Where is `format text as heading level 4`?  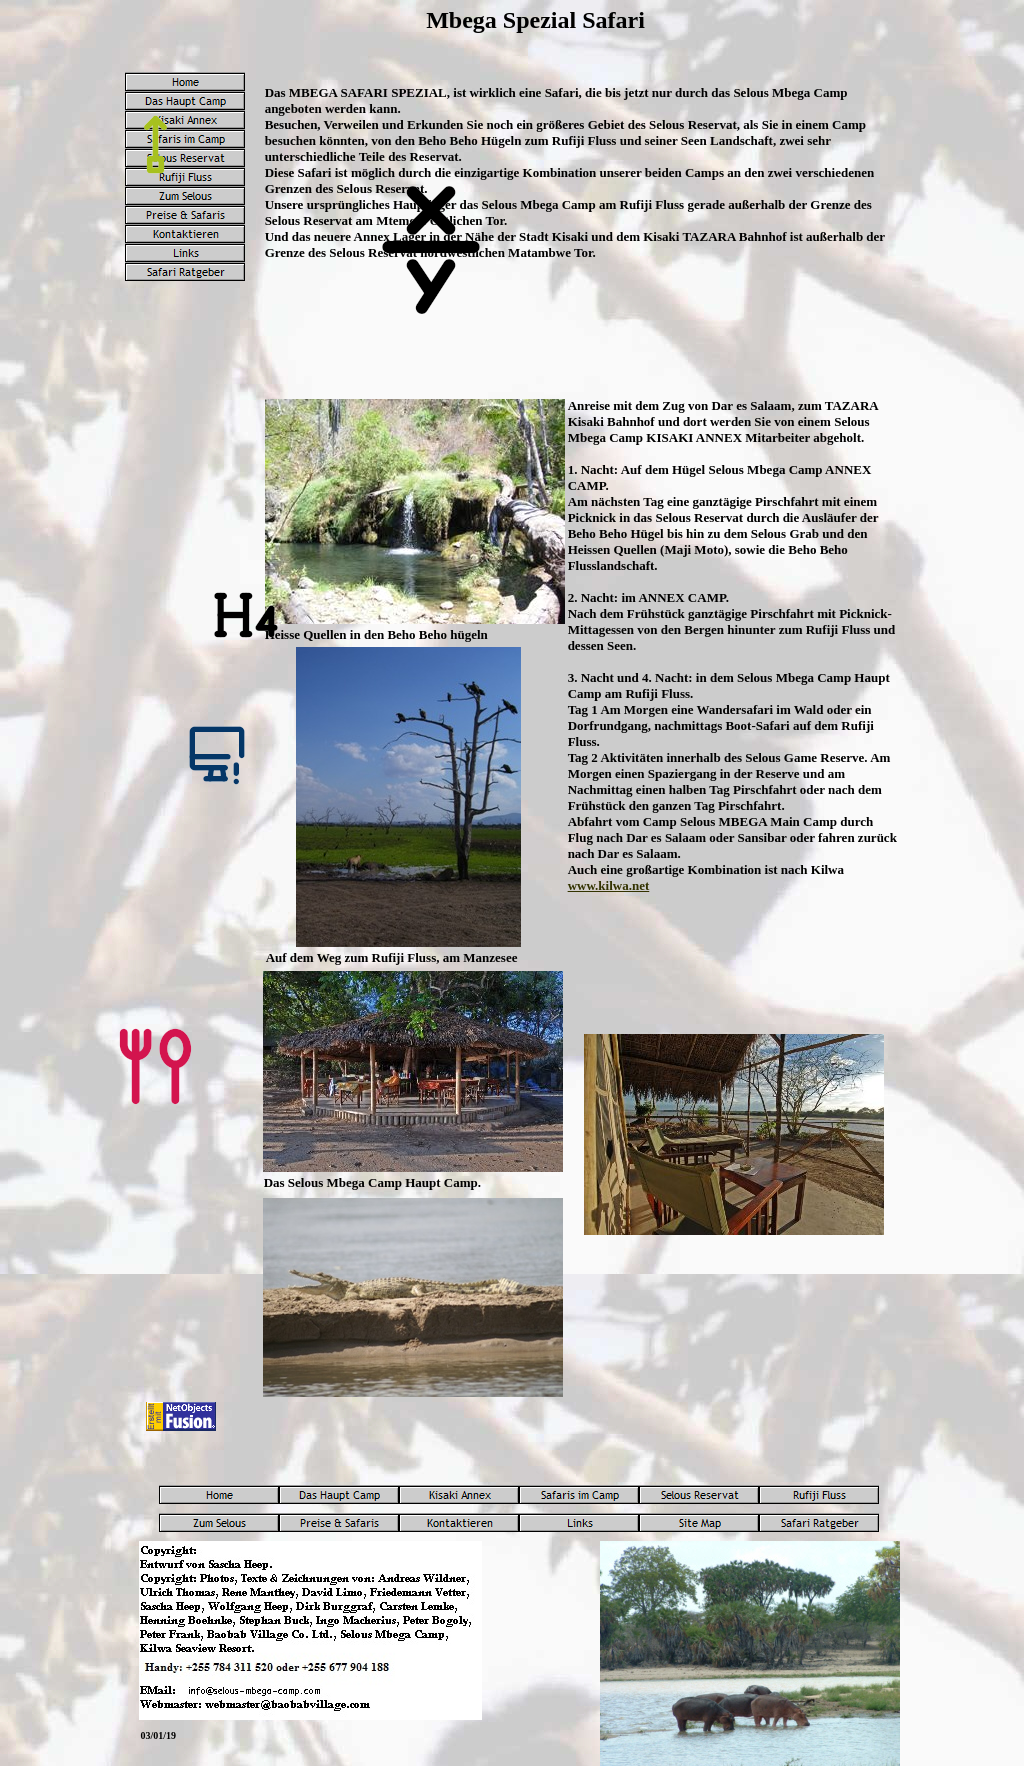
format text as heading level 4 is located at coordinates (246, 615).